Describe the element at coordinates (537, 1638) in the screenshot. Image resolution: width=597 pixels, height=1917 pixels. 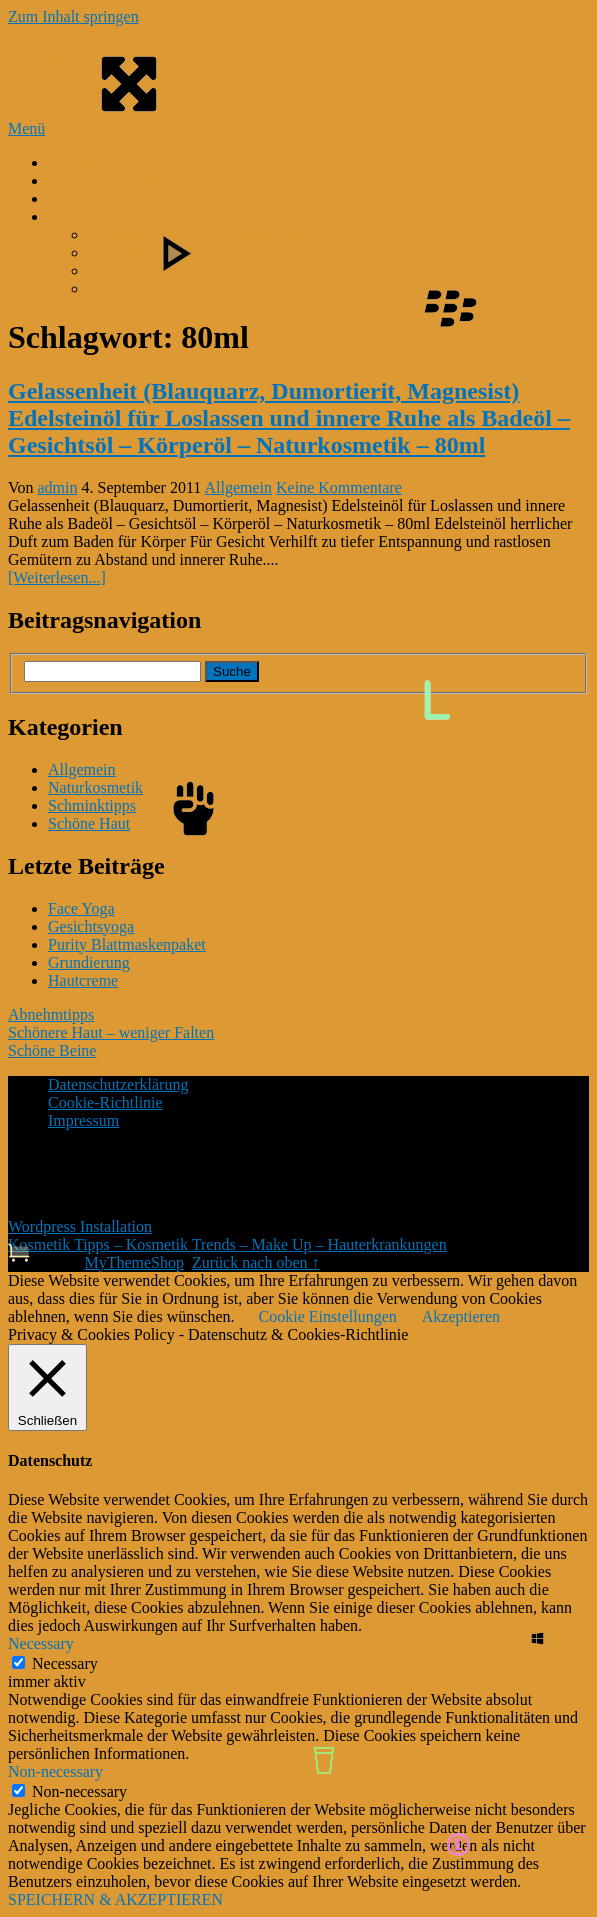
I see `windows operating system logo` at that location.